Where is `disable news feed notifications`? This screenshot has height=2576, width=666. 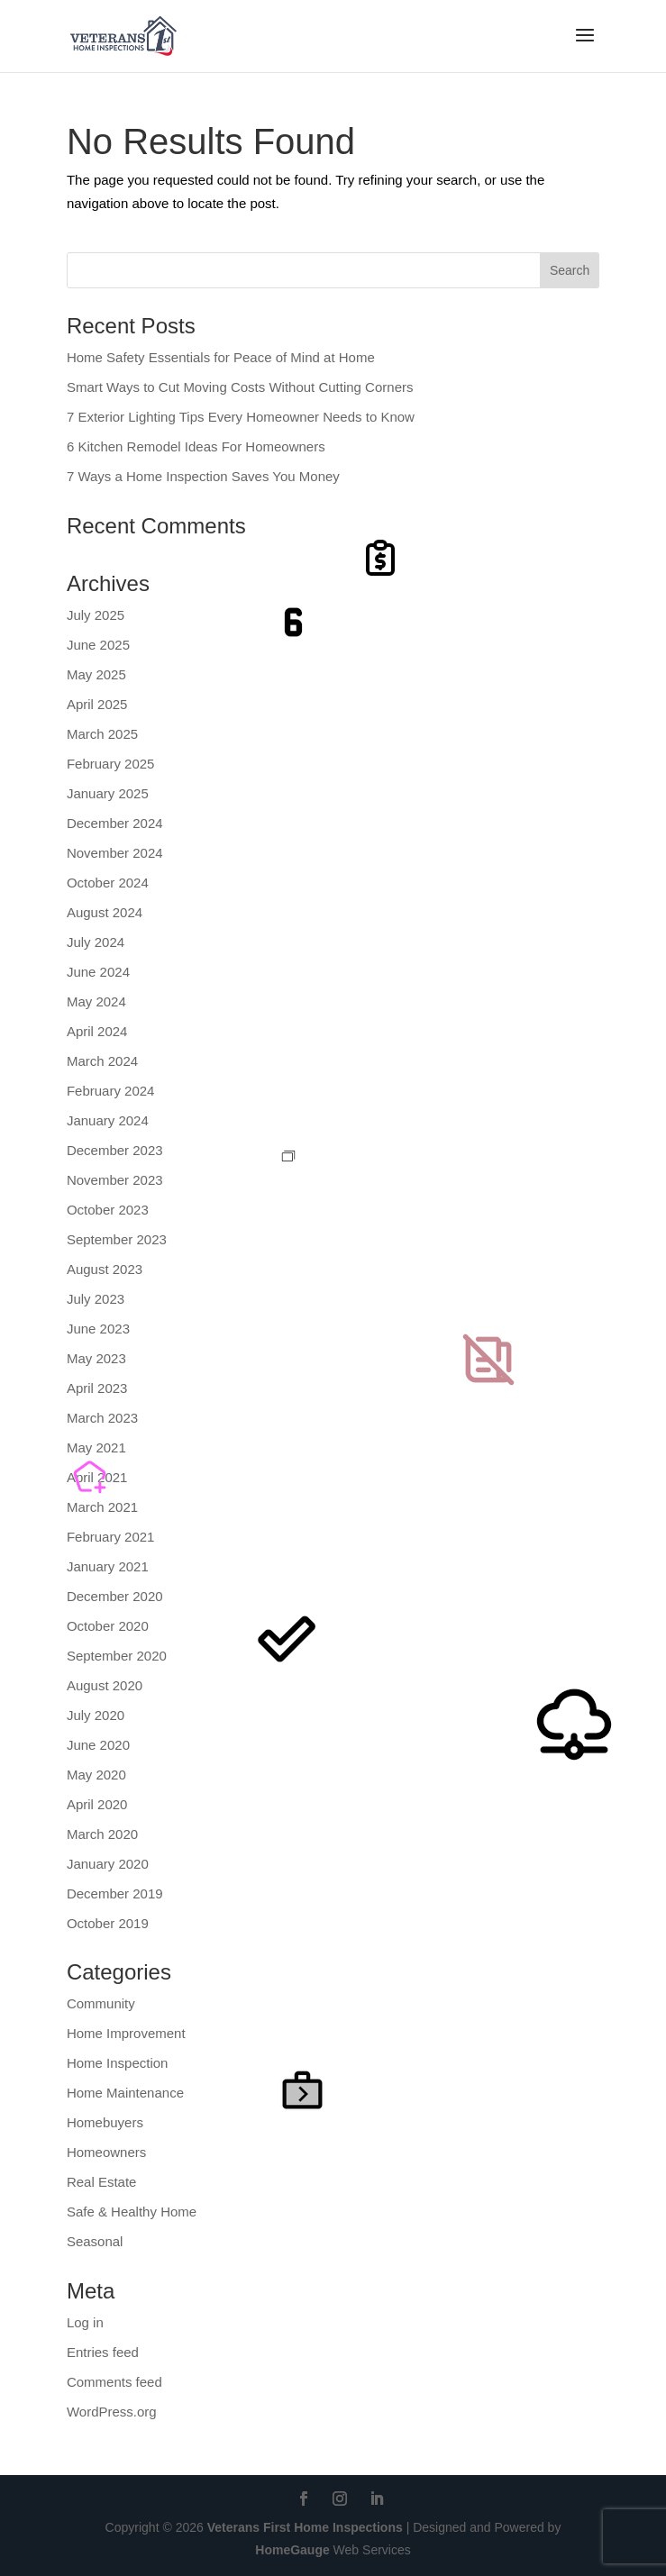 disable news feed notifications is located at coordinates (488, 1360).